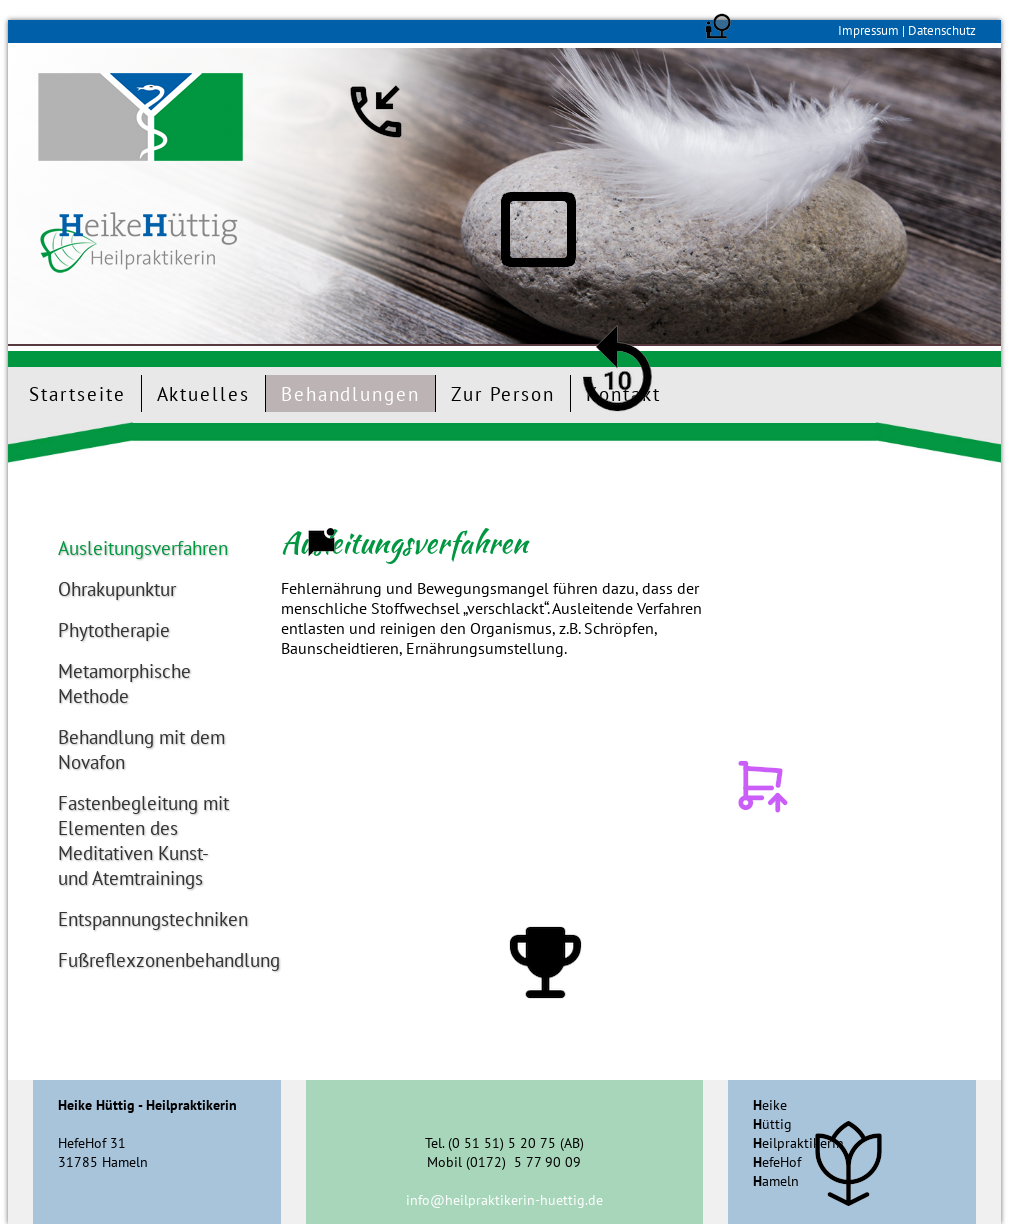  I want to click on view achievements or awards, so click(545, 962).